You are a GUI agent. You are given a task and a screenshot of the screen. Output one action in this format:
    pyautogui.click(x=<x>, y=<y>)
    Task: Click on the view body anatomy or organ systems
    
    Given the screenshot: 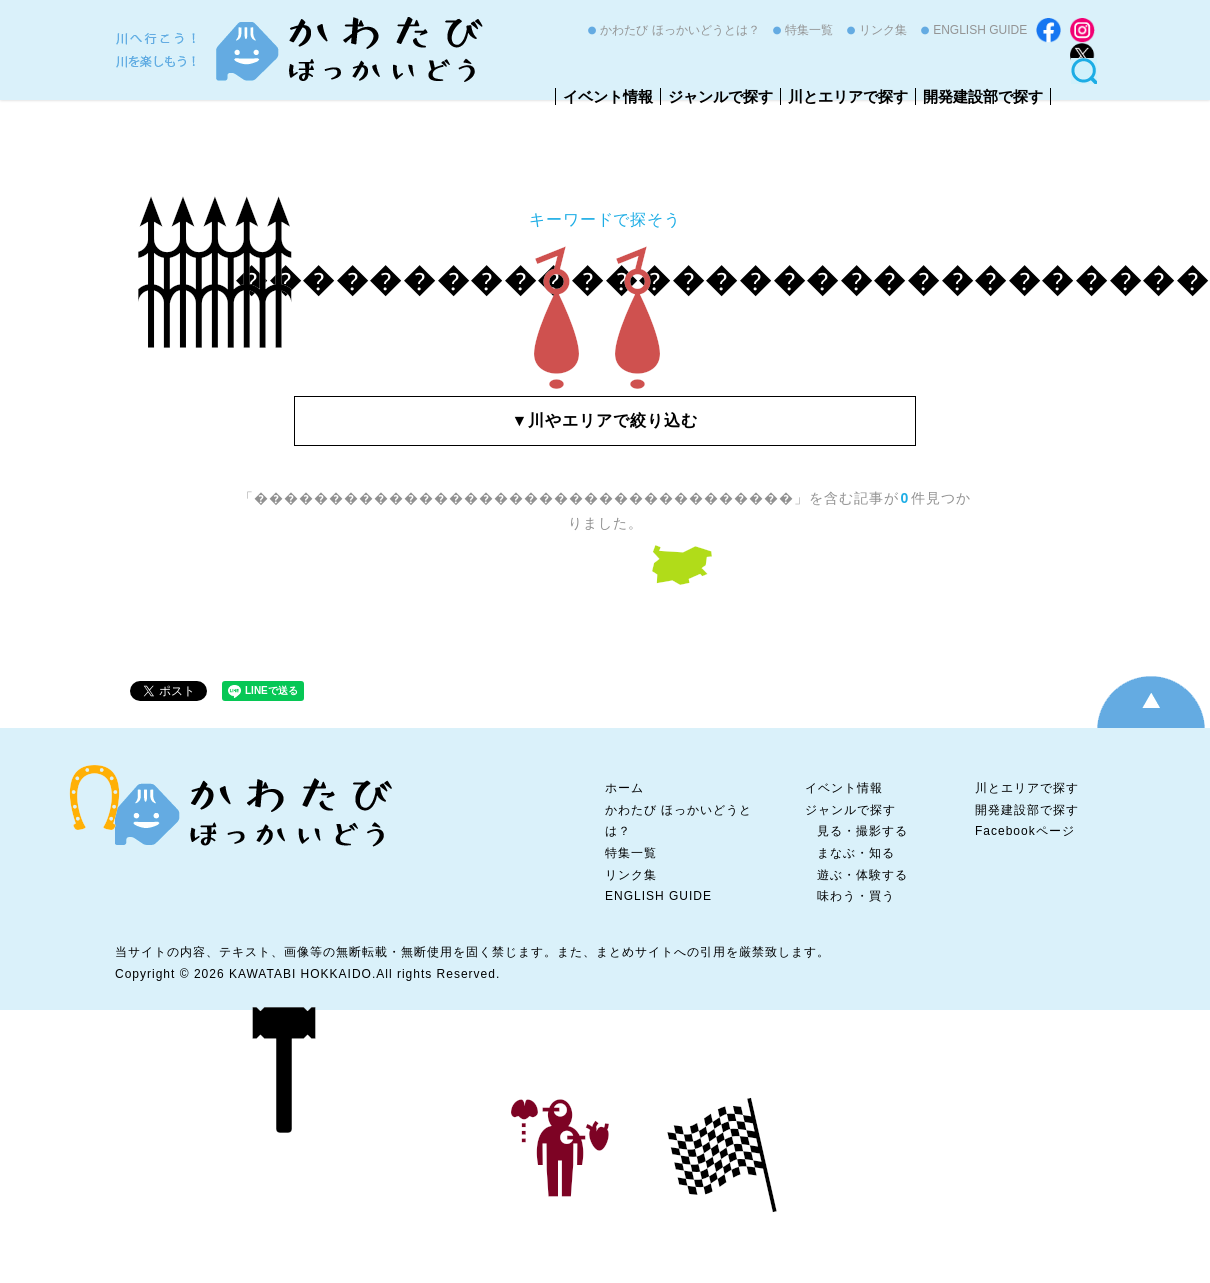 What is the action you would take?
    pyautogui.click(x=559, y=1148)
    